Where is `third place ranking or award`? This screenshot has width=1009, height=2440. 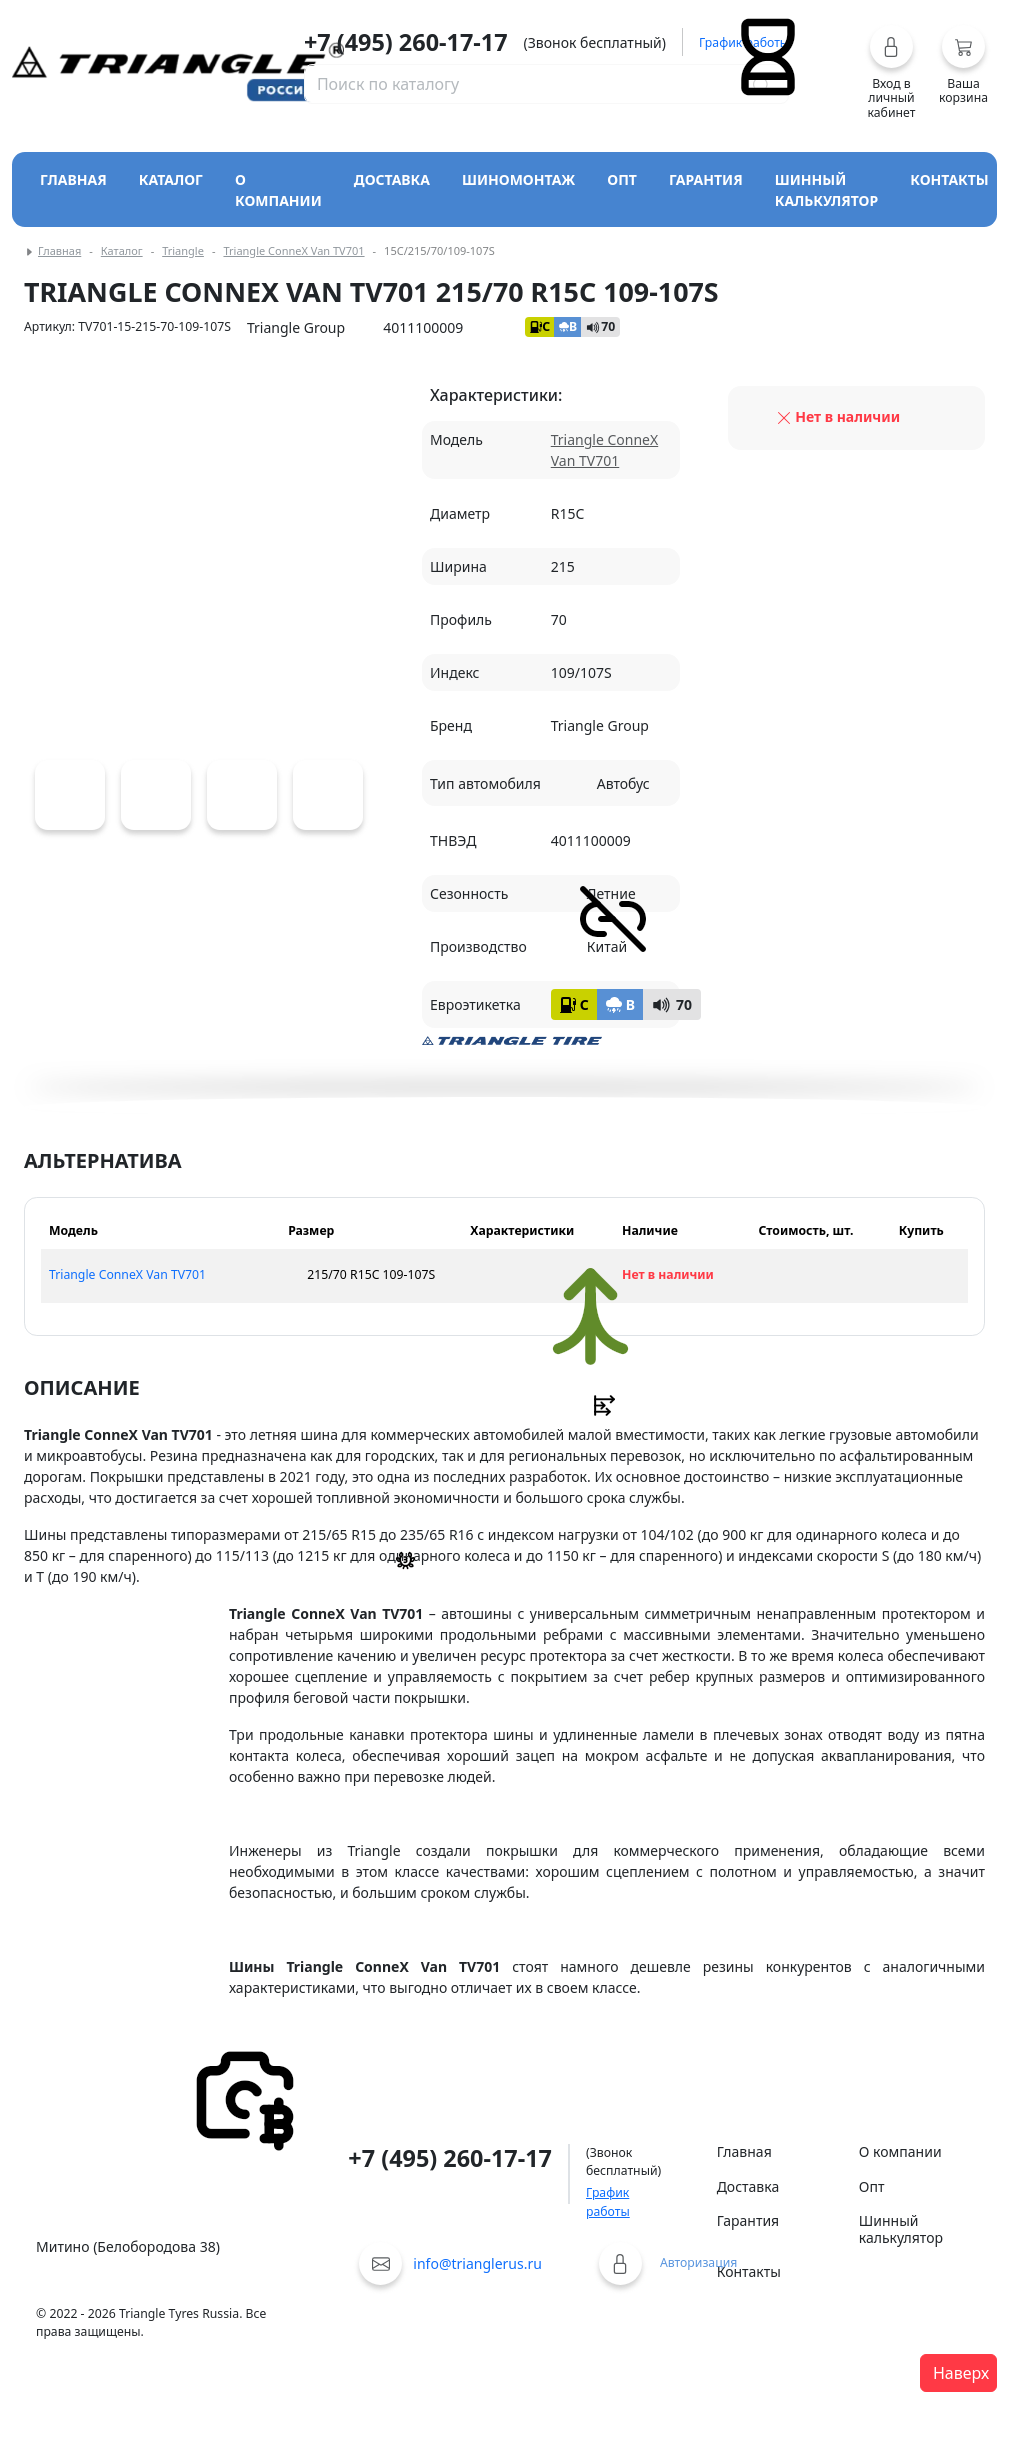
third place ranking or award is located at coordinates (405, 1560).